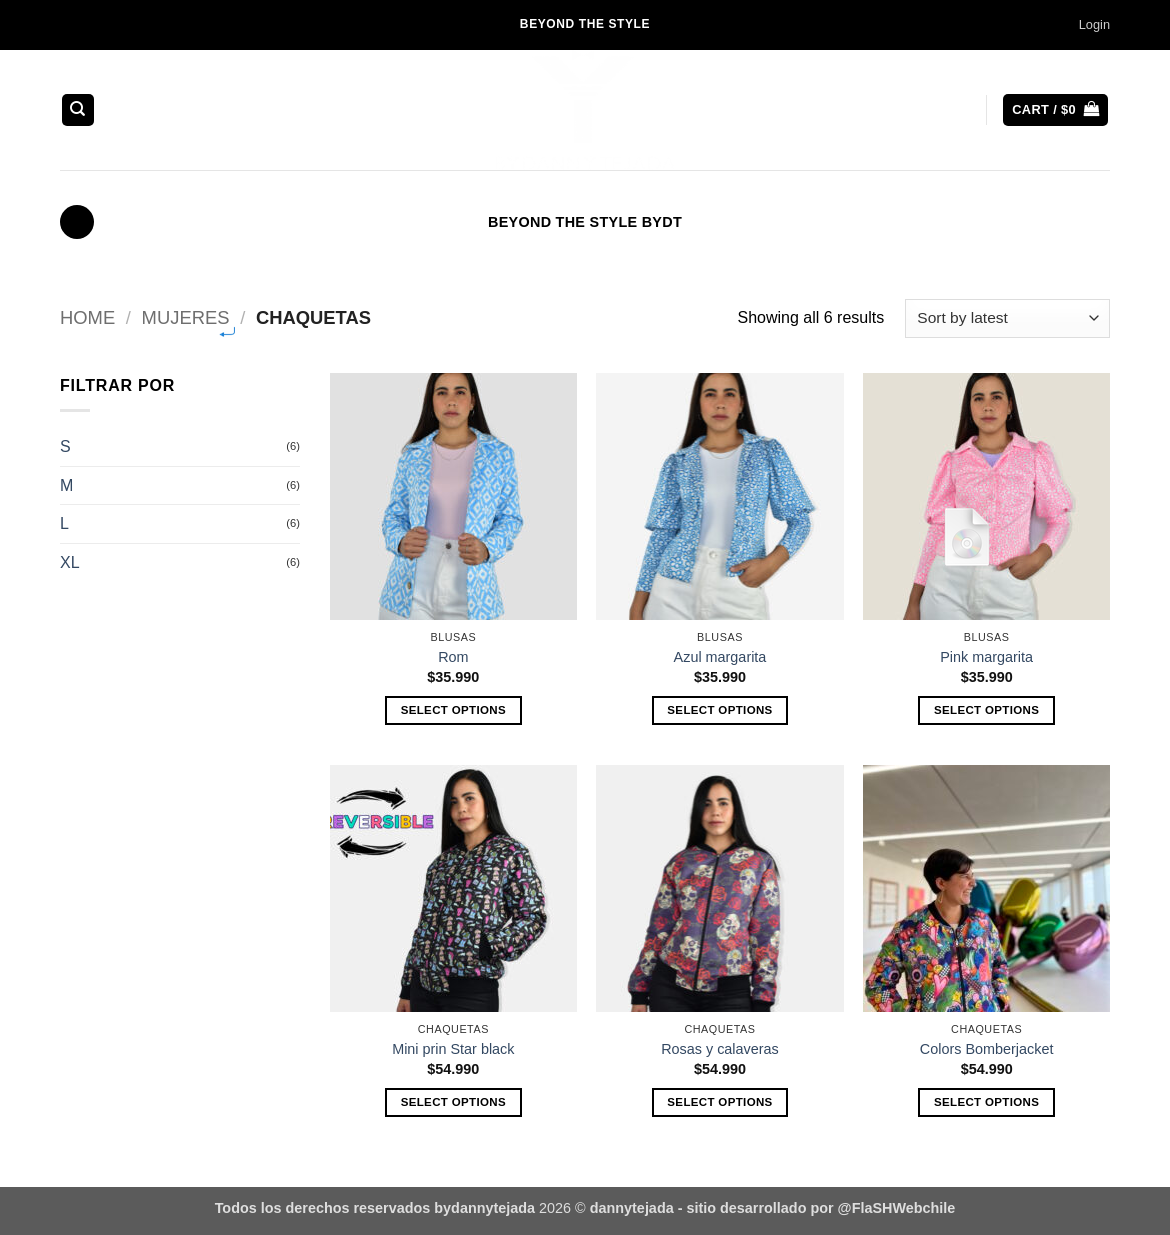  Describe the element at coordinates (227, 331) in the screenshot. I see `reply to an email message` at that location.